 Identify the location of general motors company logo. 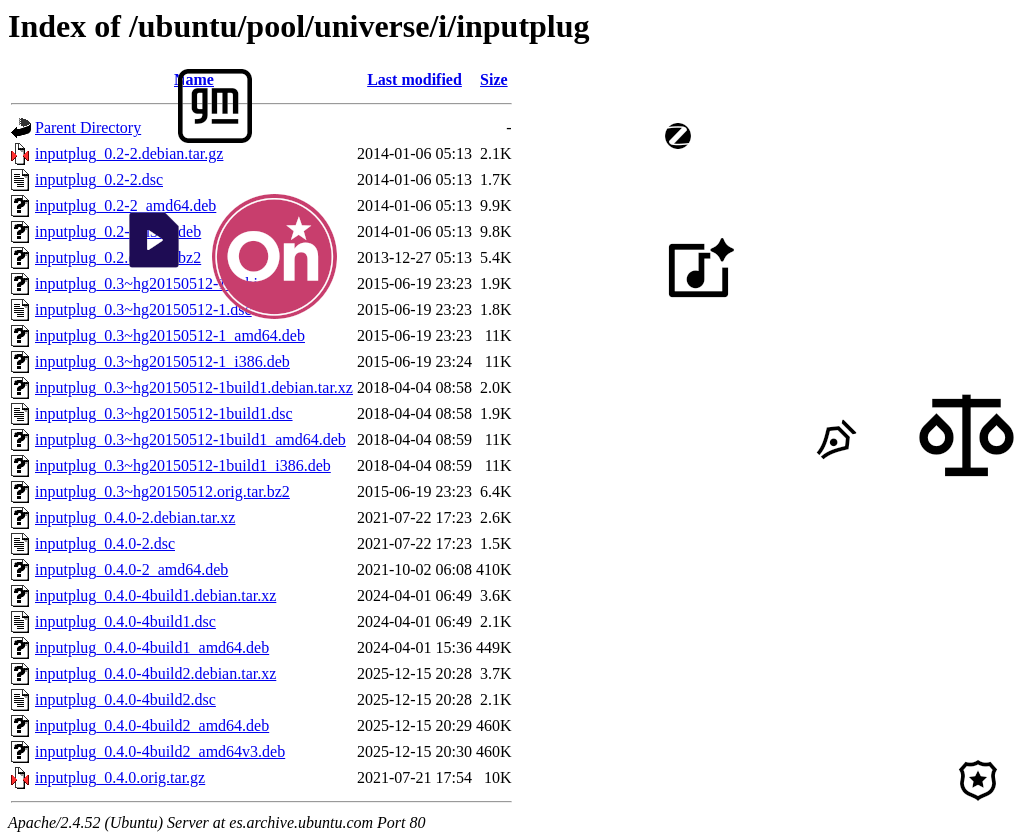
(215, 106).